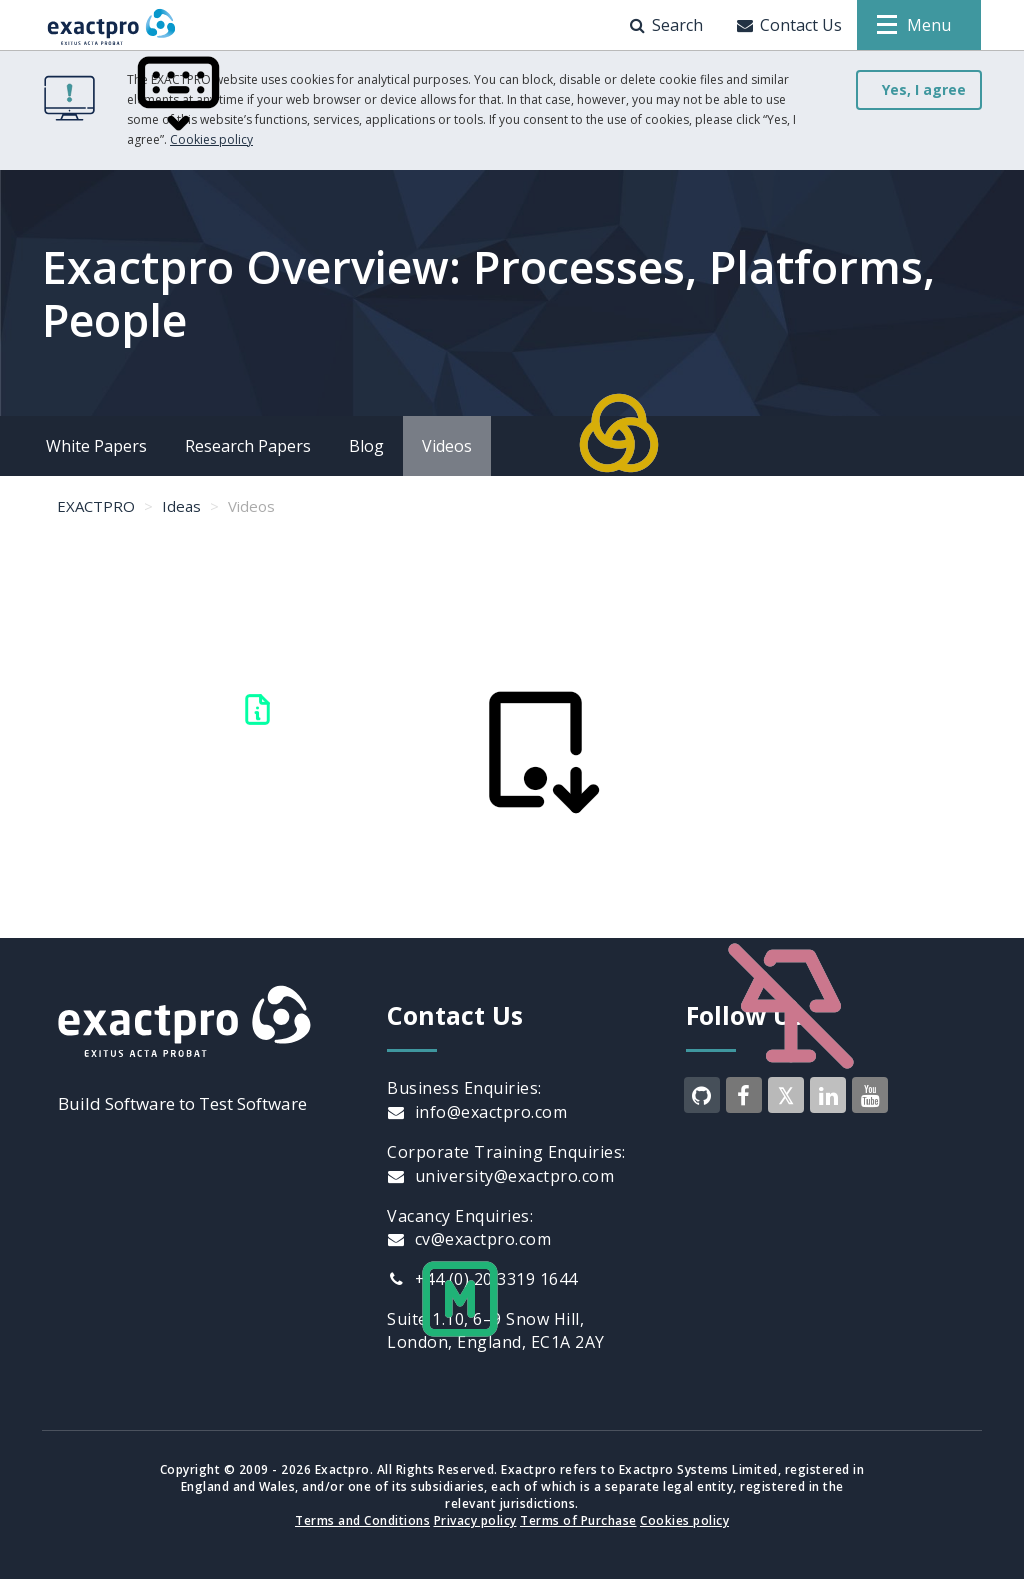  Describe the element at coordinates (178, 93) in the screenshot. I see `show on-screen keyboard` at that location.